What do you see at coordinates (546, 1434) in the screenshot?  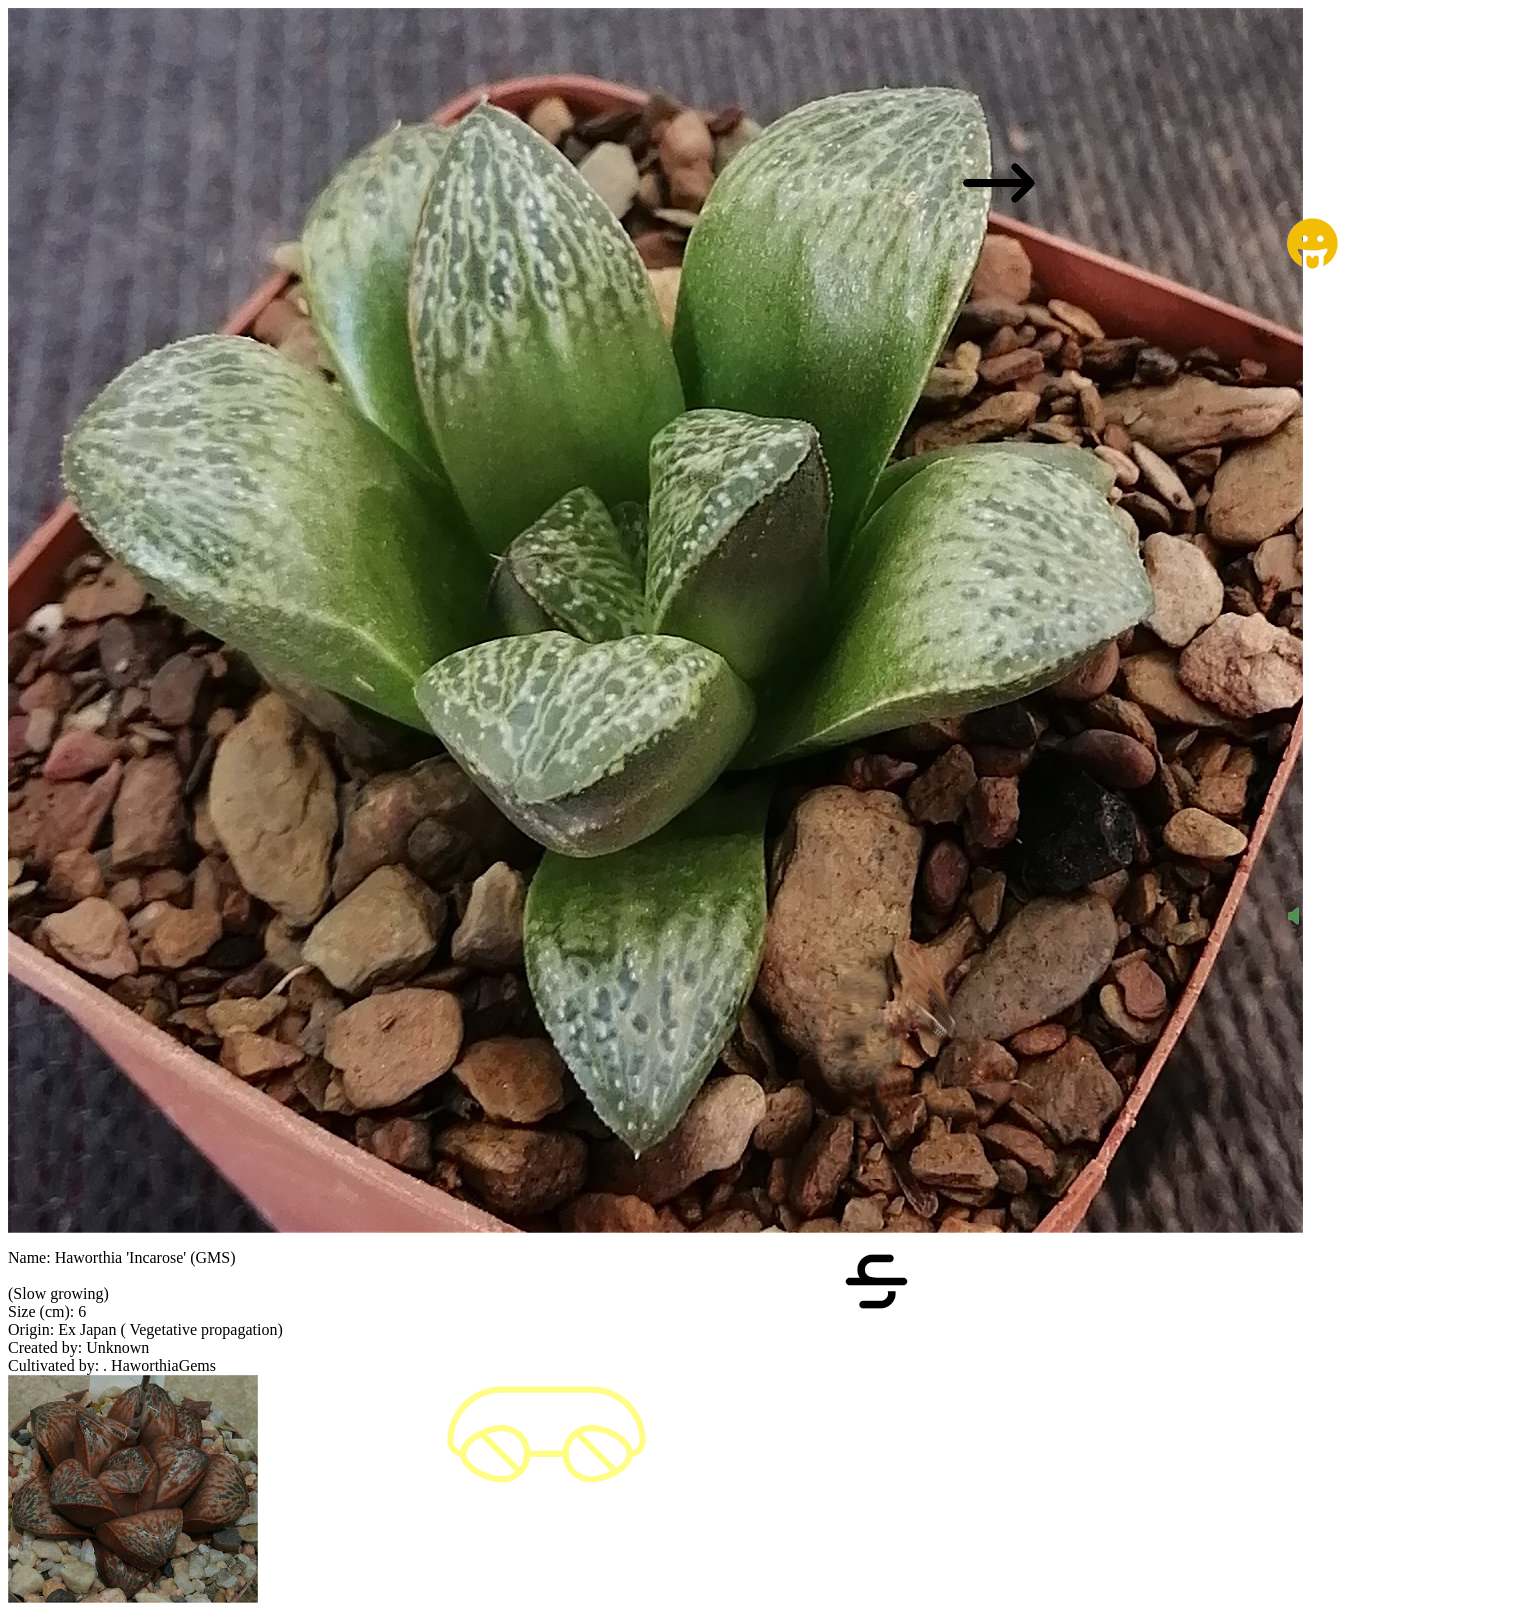 I see `access virtual reality or immersive mode` at bounding box center [546, 1434].